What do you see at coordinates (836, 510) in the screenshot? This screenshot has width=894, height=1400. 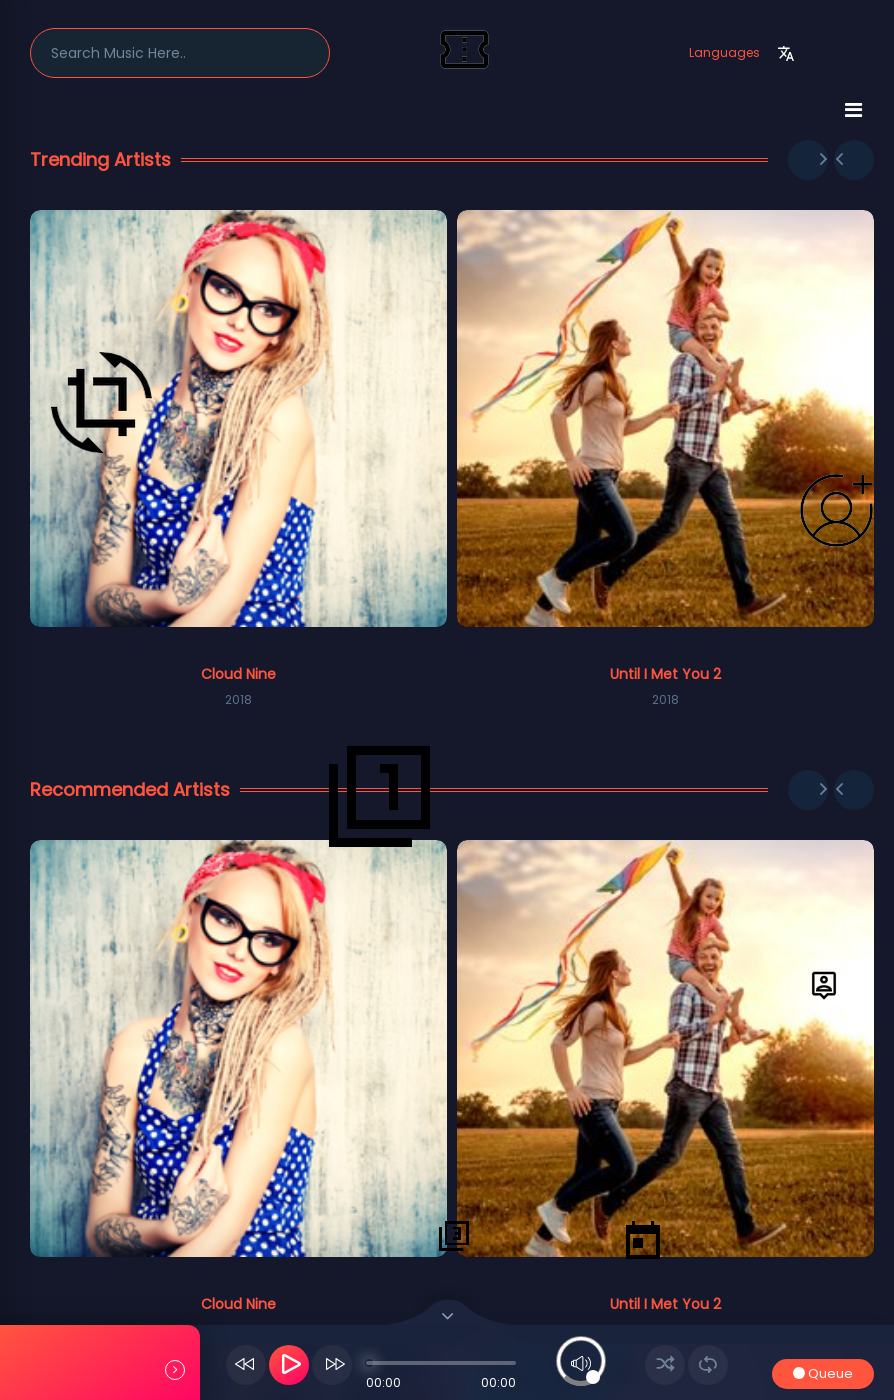 I see `add a new user or contact` at bounding box center [836, 510].